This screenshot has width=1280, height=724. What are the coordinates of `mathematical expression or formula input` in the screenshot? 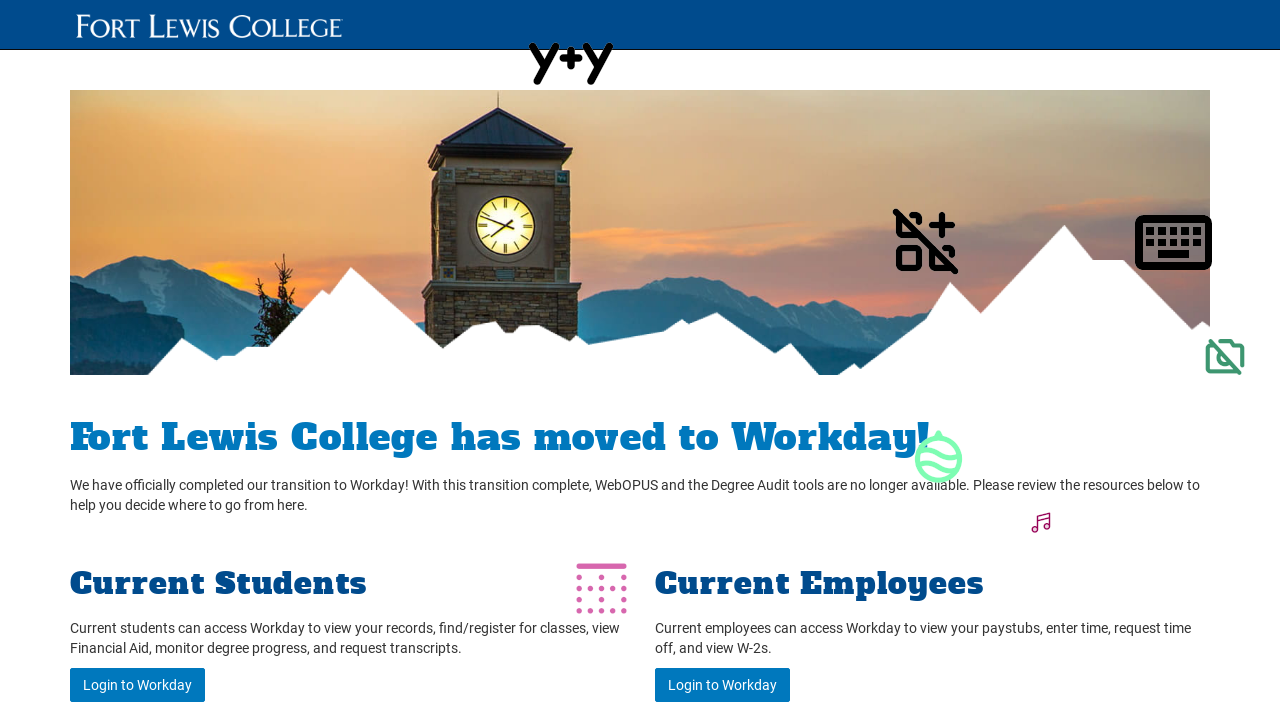 It's located at (571, 58).